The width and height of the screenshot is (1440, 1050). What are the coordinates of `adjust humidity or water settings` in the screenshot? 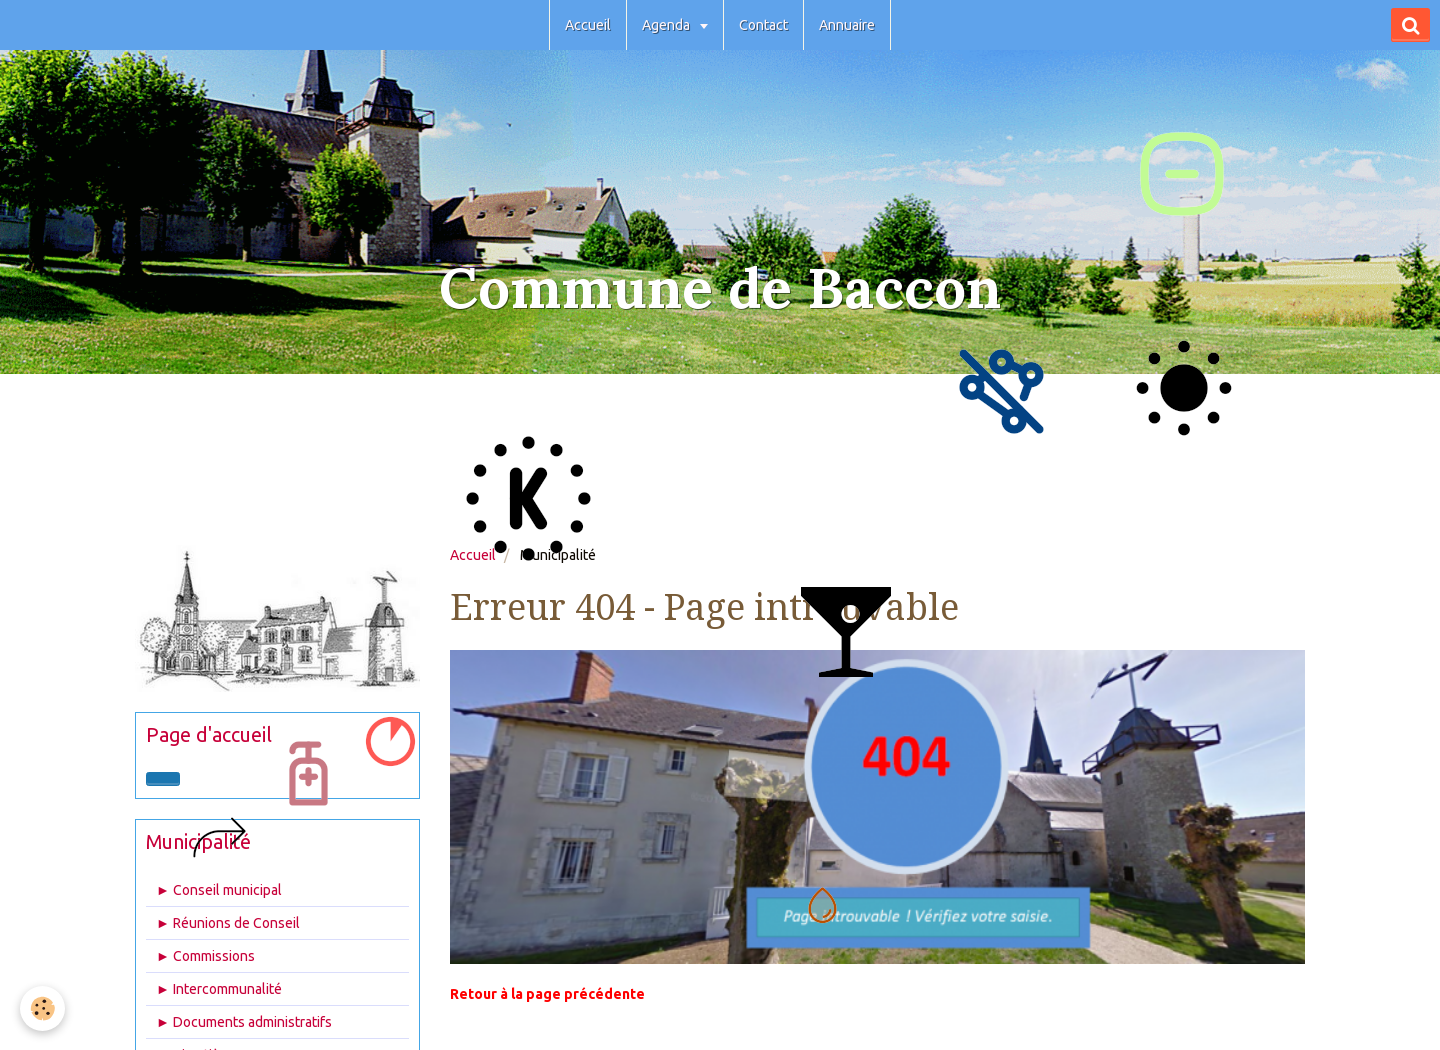 It's located at (822, 906).